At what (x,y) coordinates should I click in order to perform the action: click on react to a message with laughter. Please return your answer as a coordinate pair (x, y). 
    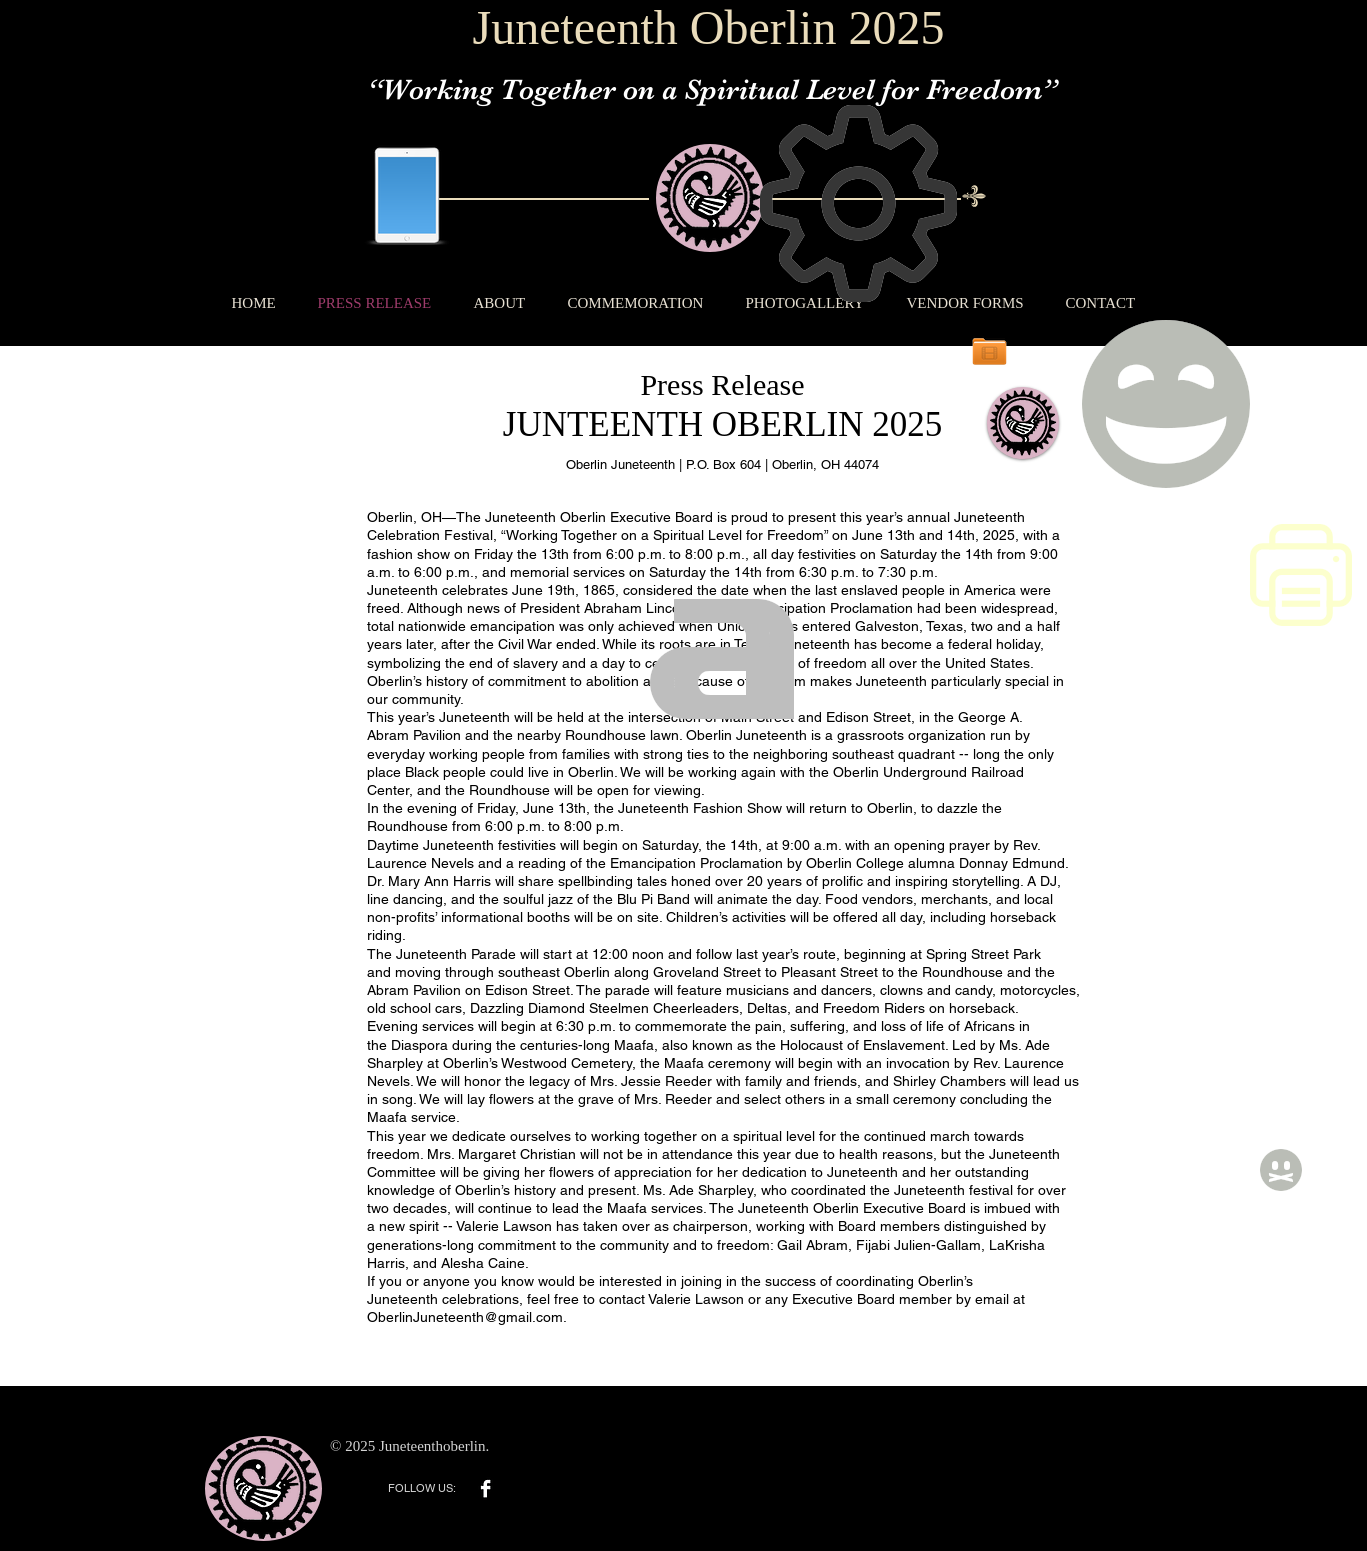
    Looking at the image, I should click on (1166, 404).